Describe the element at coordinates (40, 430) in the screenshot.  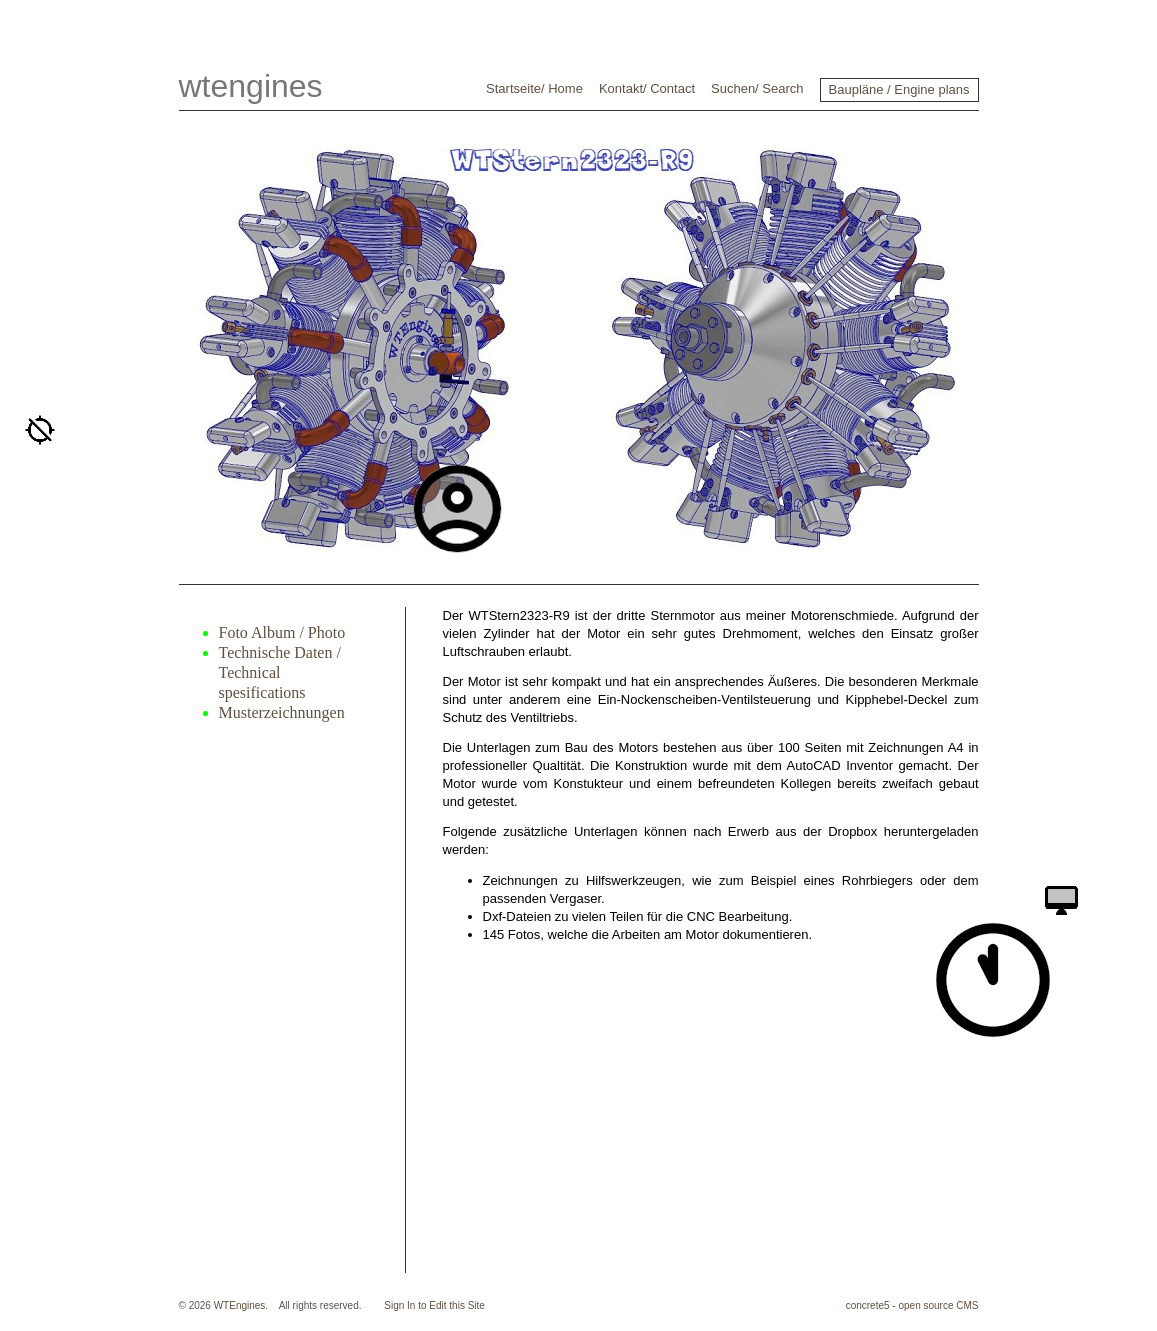
I see `location services are disabled` at that location.